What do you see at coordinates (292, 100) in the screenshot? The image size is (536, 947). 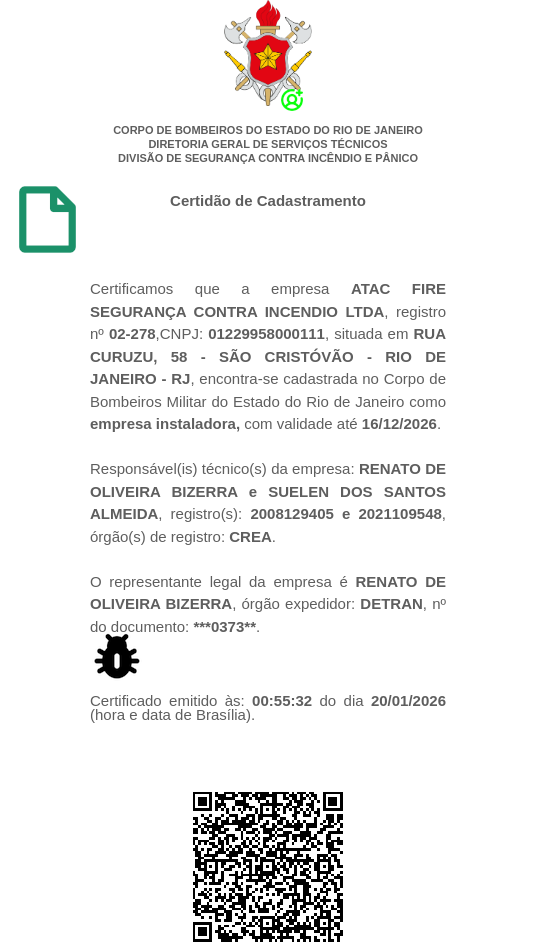 I see `add a new user or contact` at bounding box center [292, 100].